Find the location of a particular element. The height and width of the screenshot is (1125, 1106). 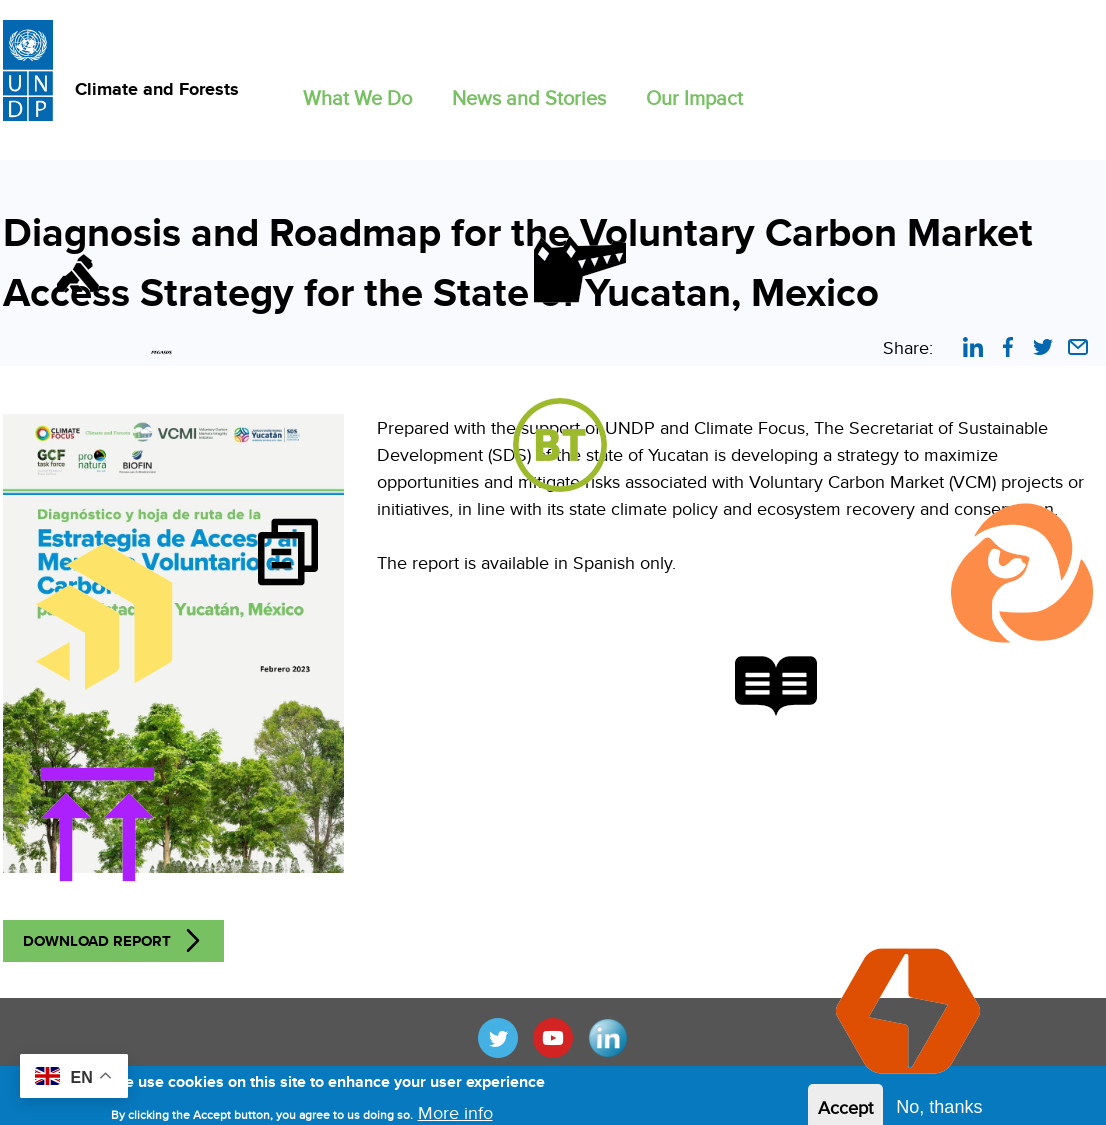

visit comicfury webcomic hosting platform is located at coordinates (580, 269).